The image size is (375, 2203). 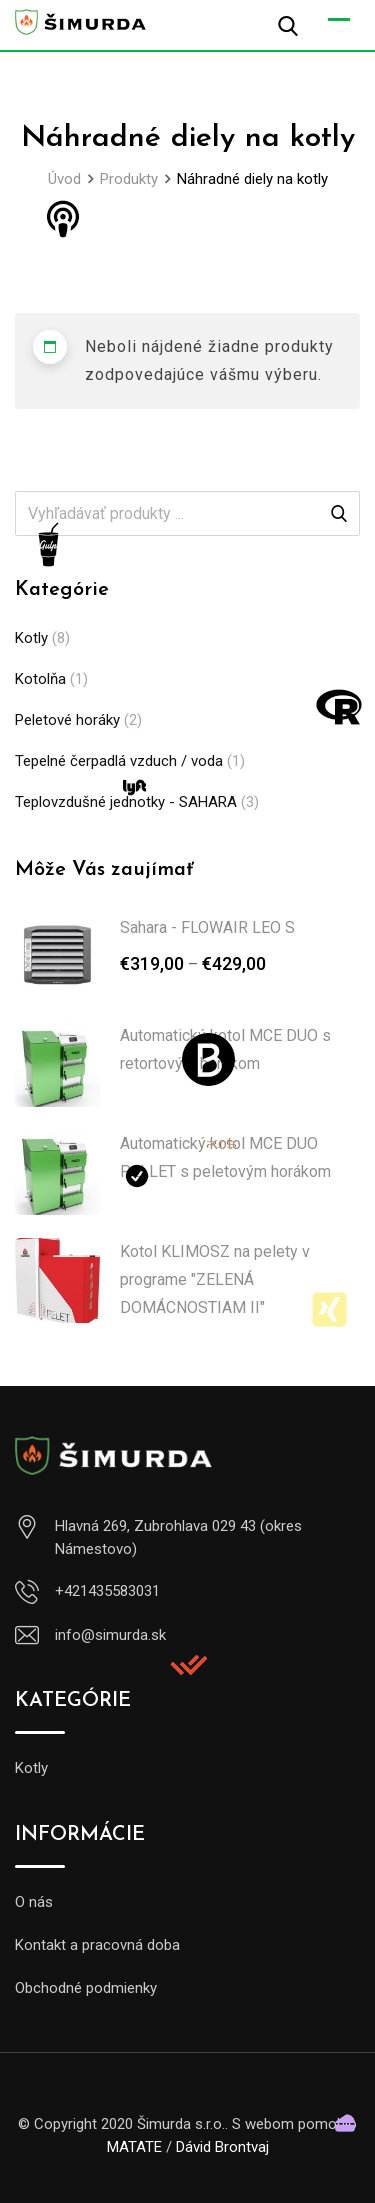 What do you see at coordinates (208, 1059) in the screenshot?
I see `brevo email marketing platform logo` at bounding box center [208, 1059].